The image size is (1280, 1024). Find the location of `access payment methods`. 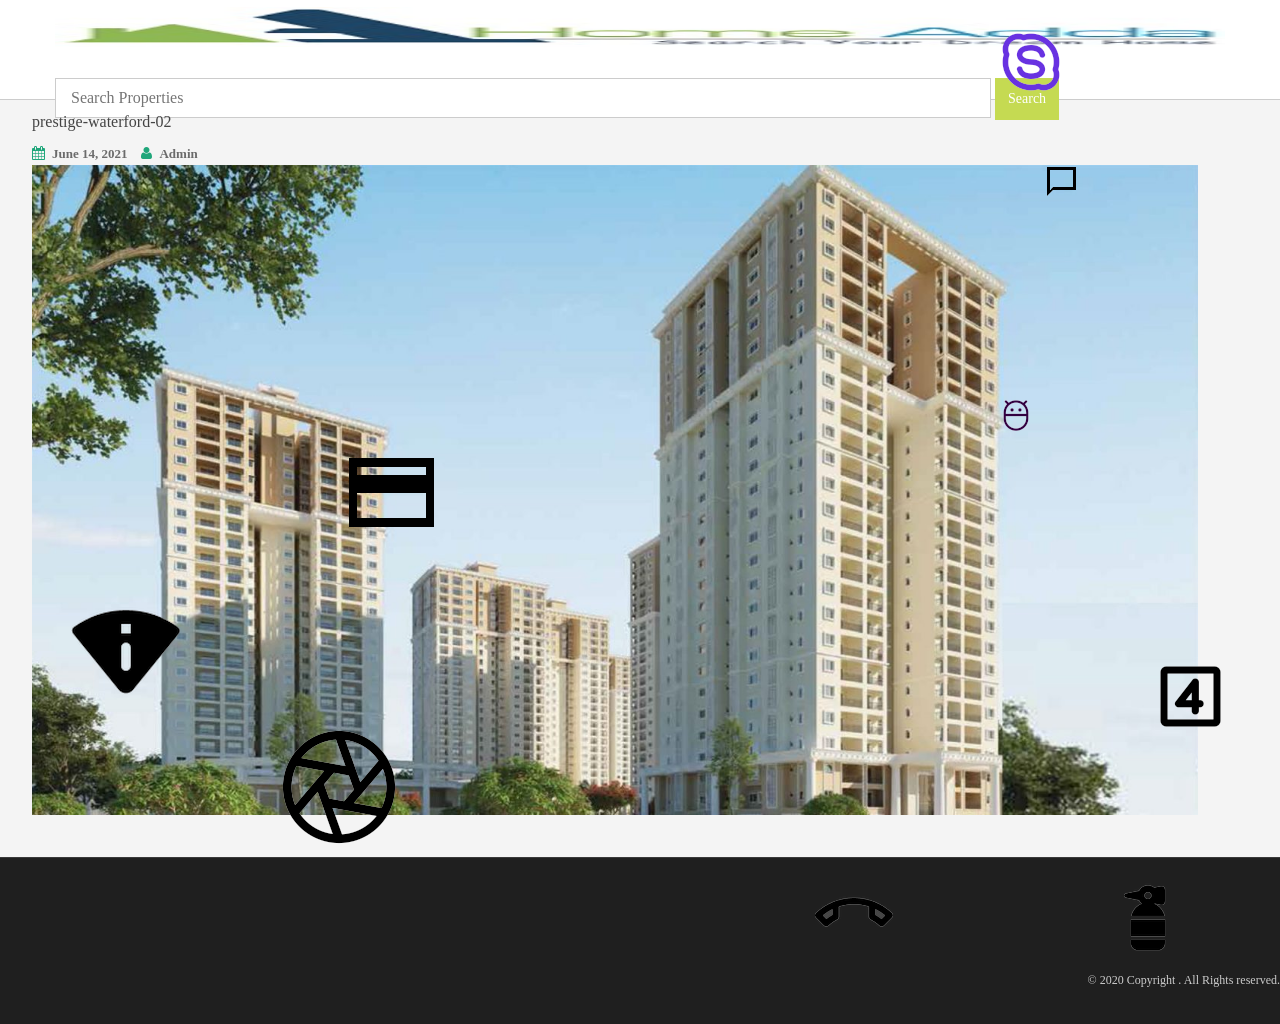

access payment methods is located at coordinates (391, 492).